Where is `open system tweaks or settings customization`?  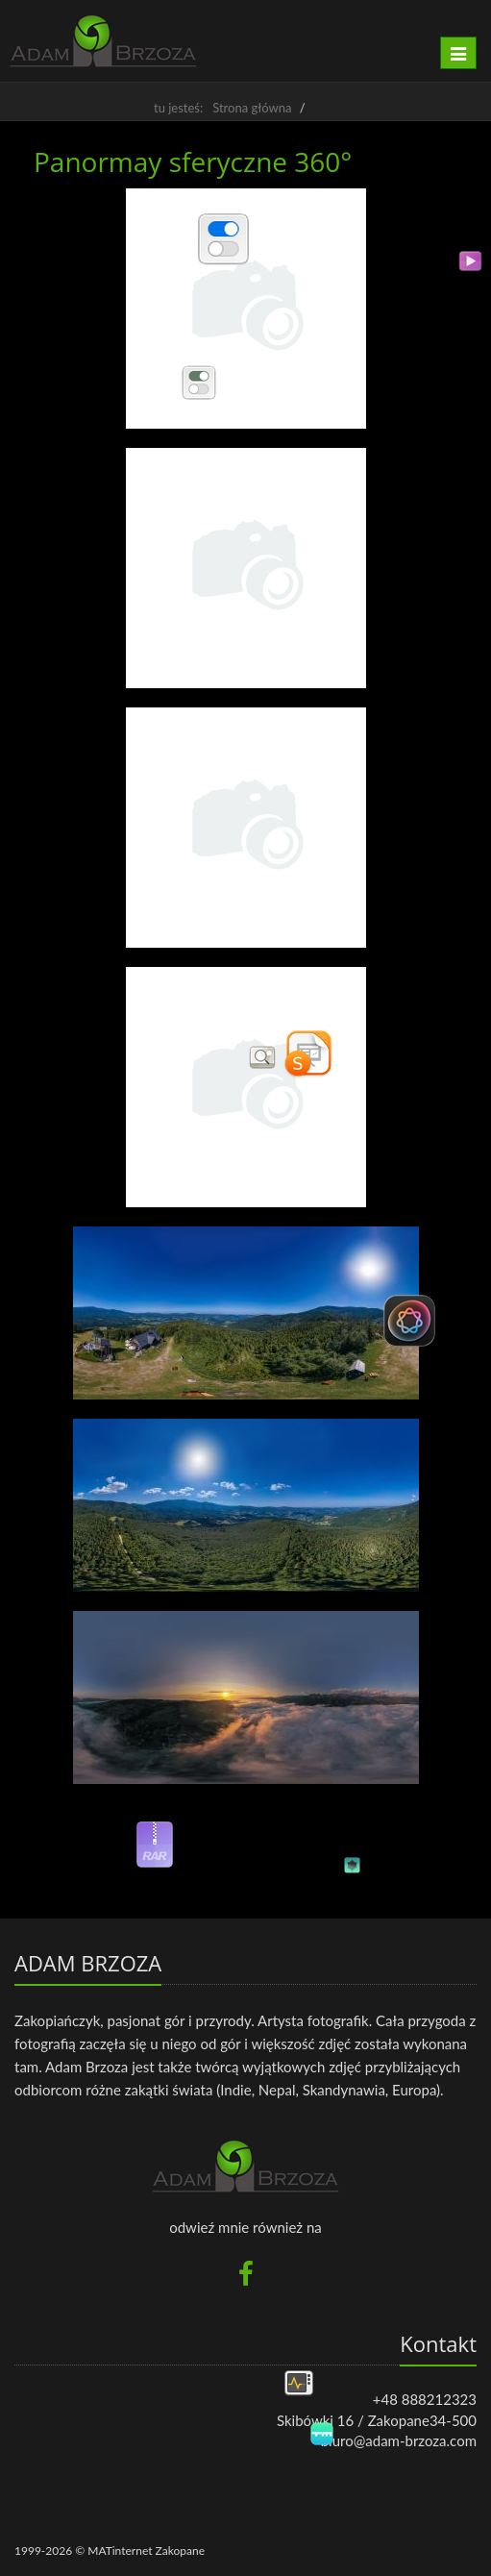
open system tweaks or settings customization is located at coordinates (223, 238).